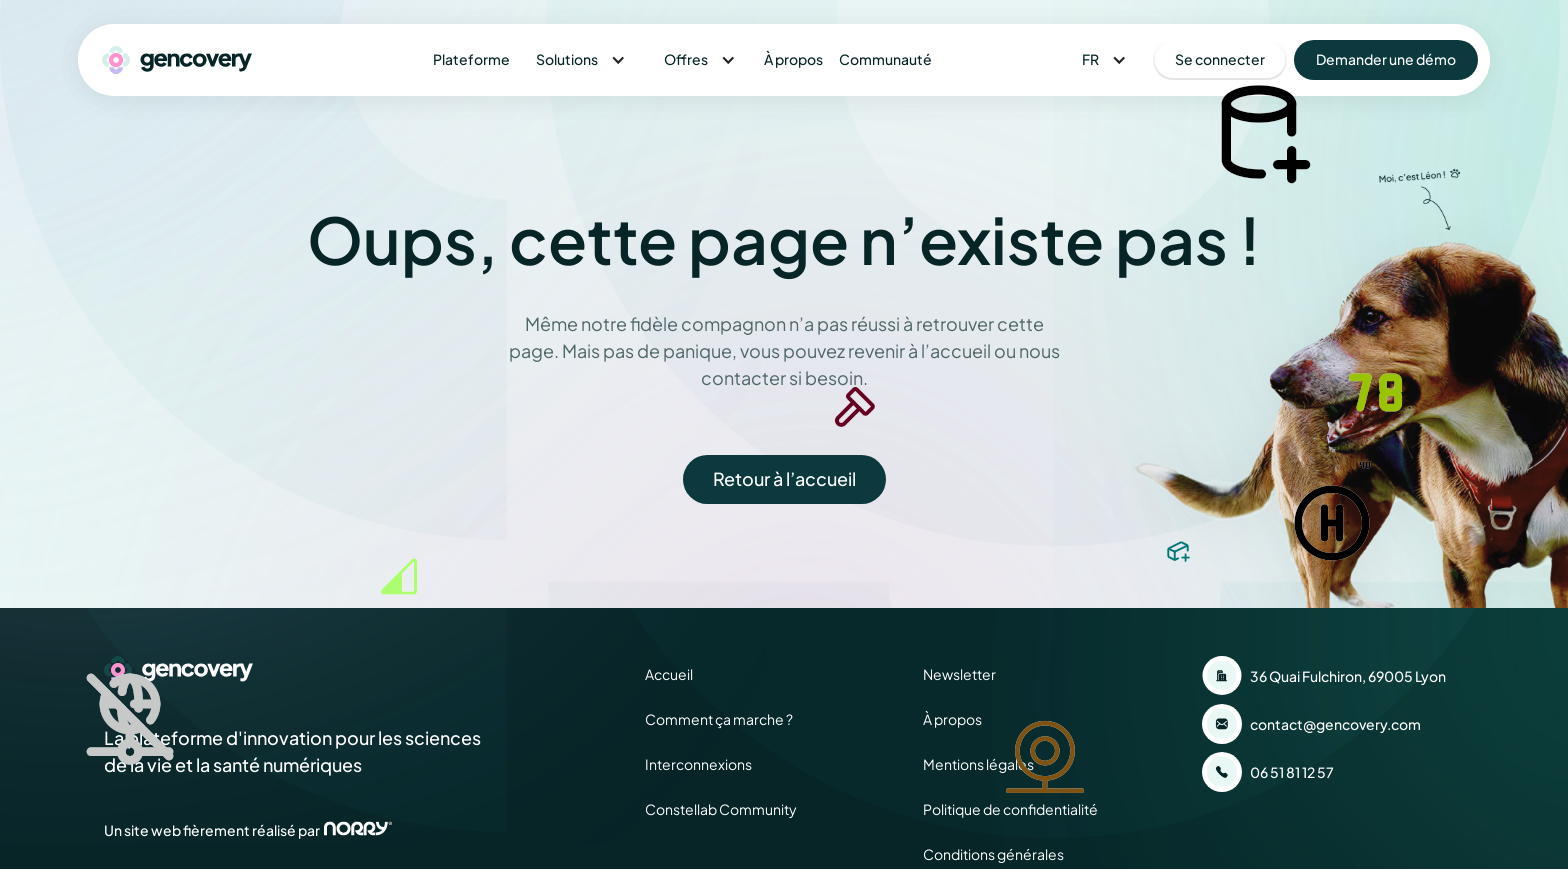 The height and width of the screenshot is (869, 1568). I want to click on add a new 3D object or shape, so click(1178, 550).